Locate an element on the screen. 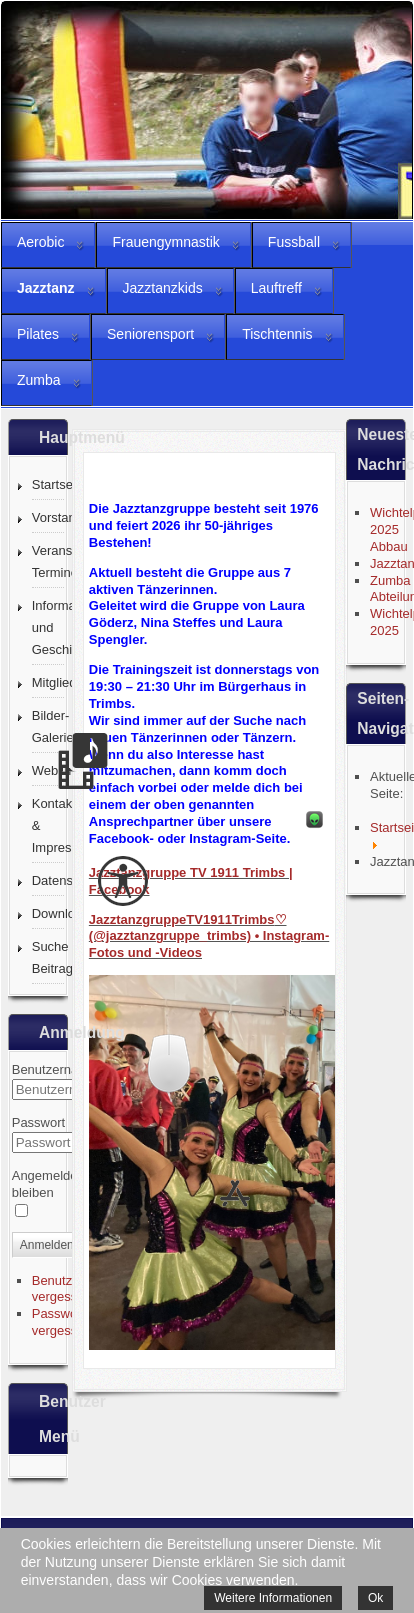 The height and width of the screenshot is (1613, 414). mouse input device settings is located at coordinates (169, 1063).